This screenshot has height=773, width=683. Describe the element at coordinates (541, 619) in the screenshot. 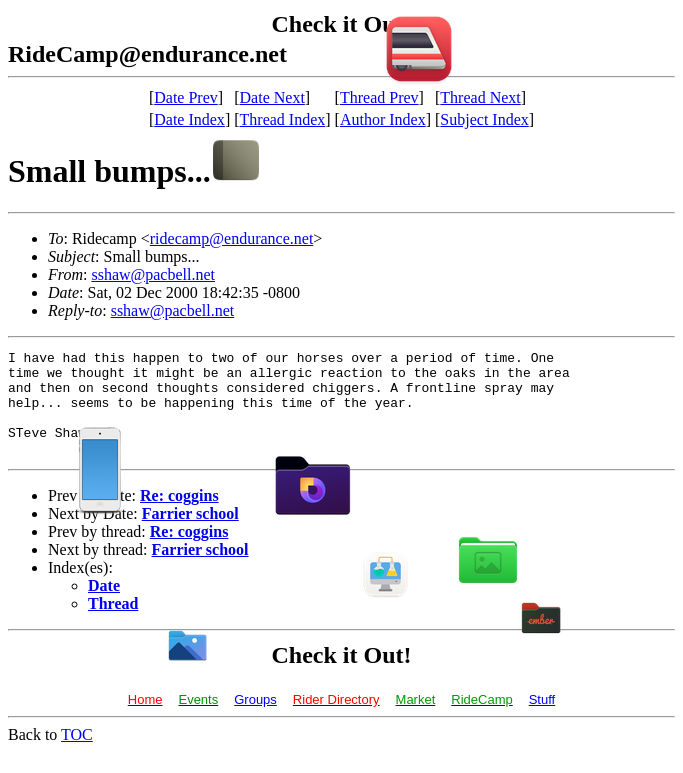

I see `folder containing ember.js project files` at that location.